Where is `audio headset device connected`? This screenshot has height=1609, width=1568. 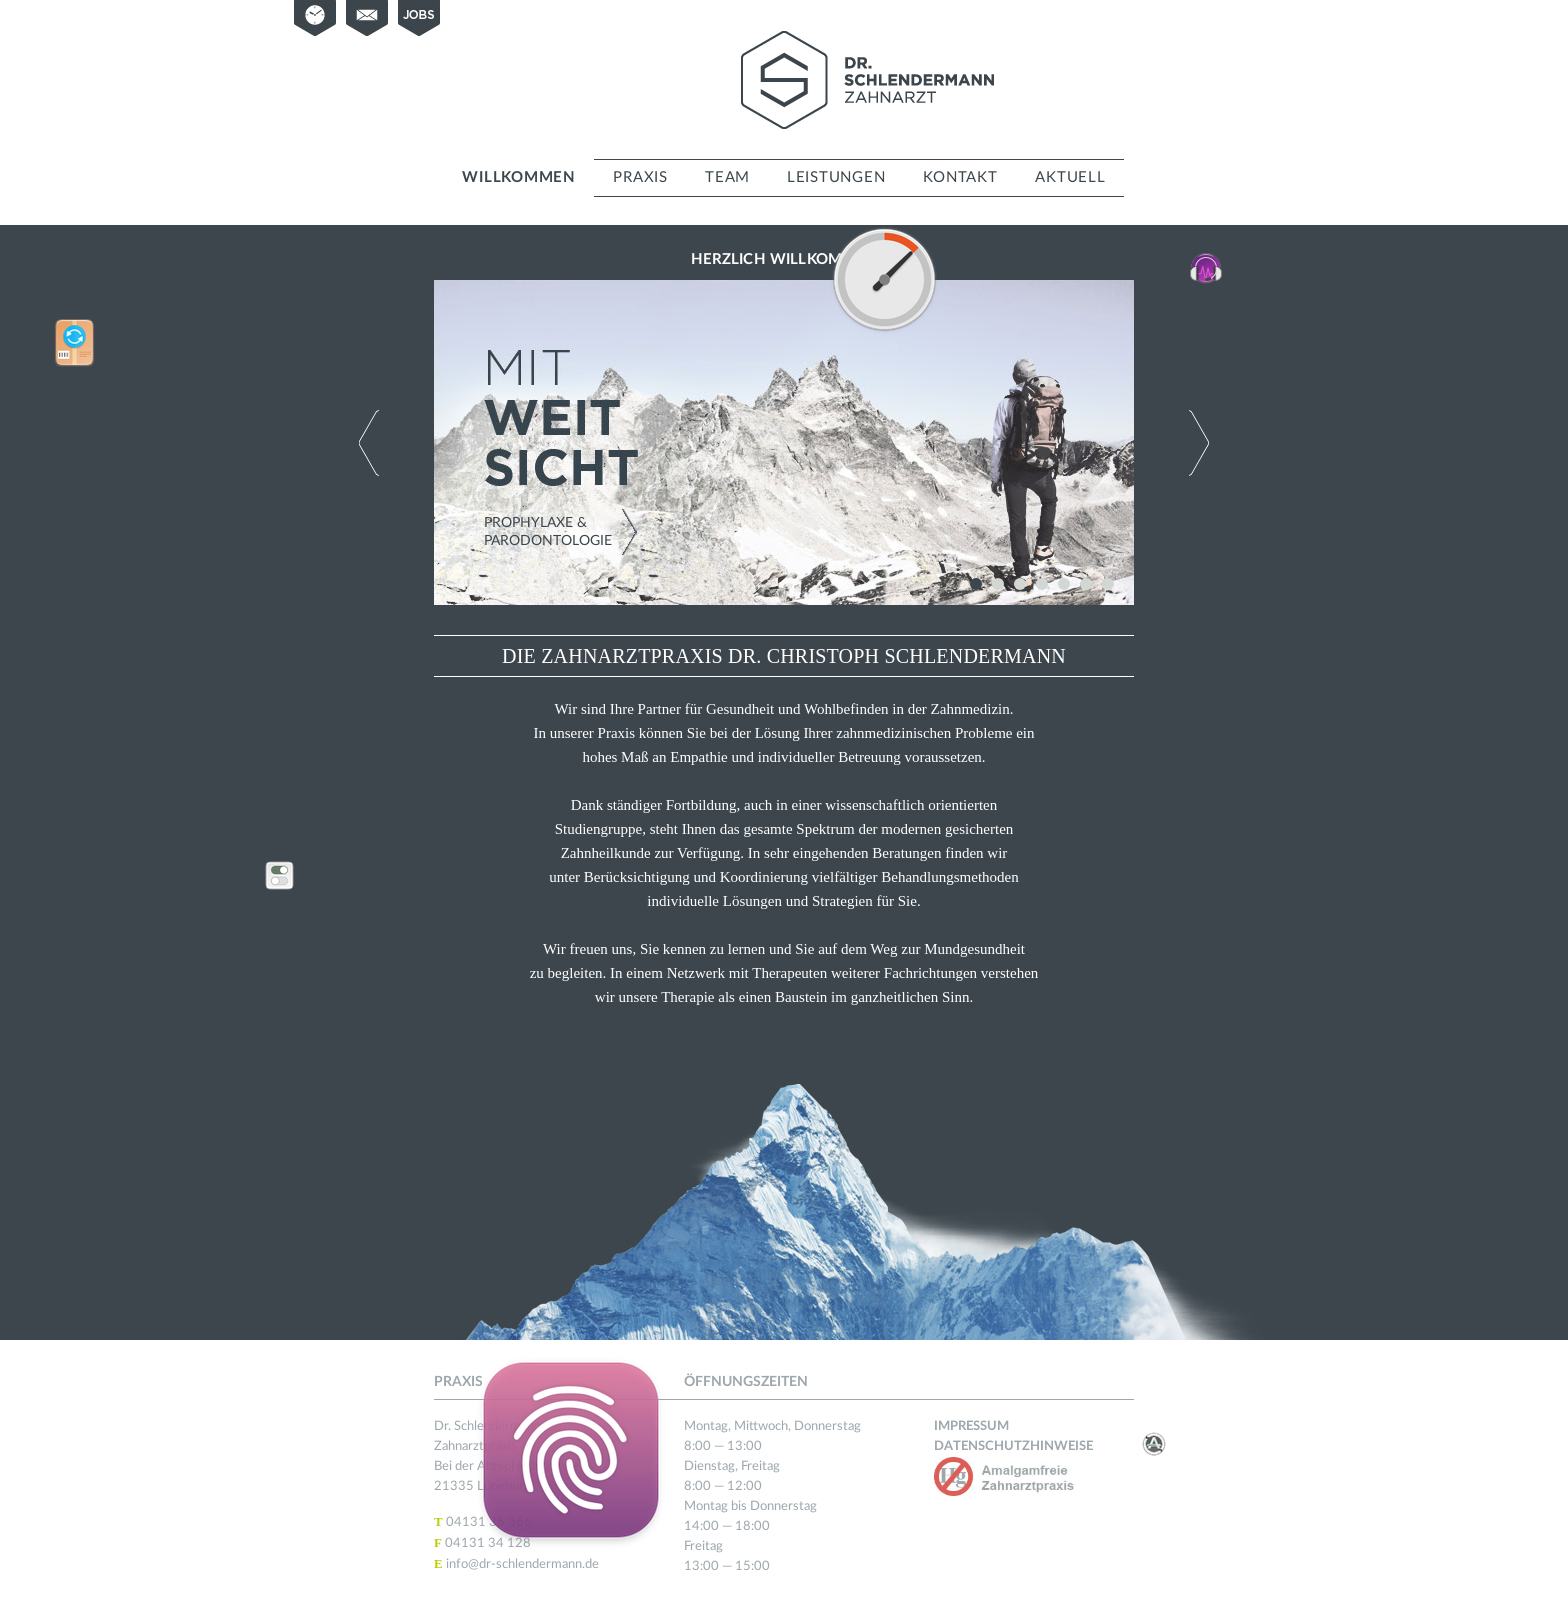
audio headset device connected is located at coordinates (1206, 268).